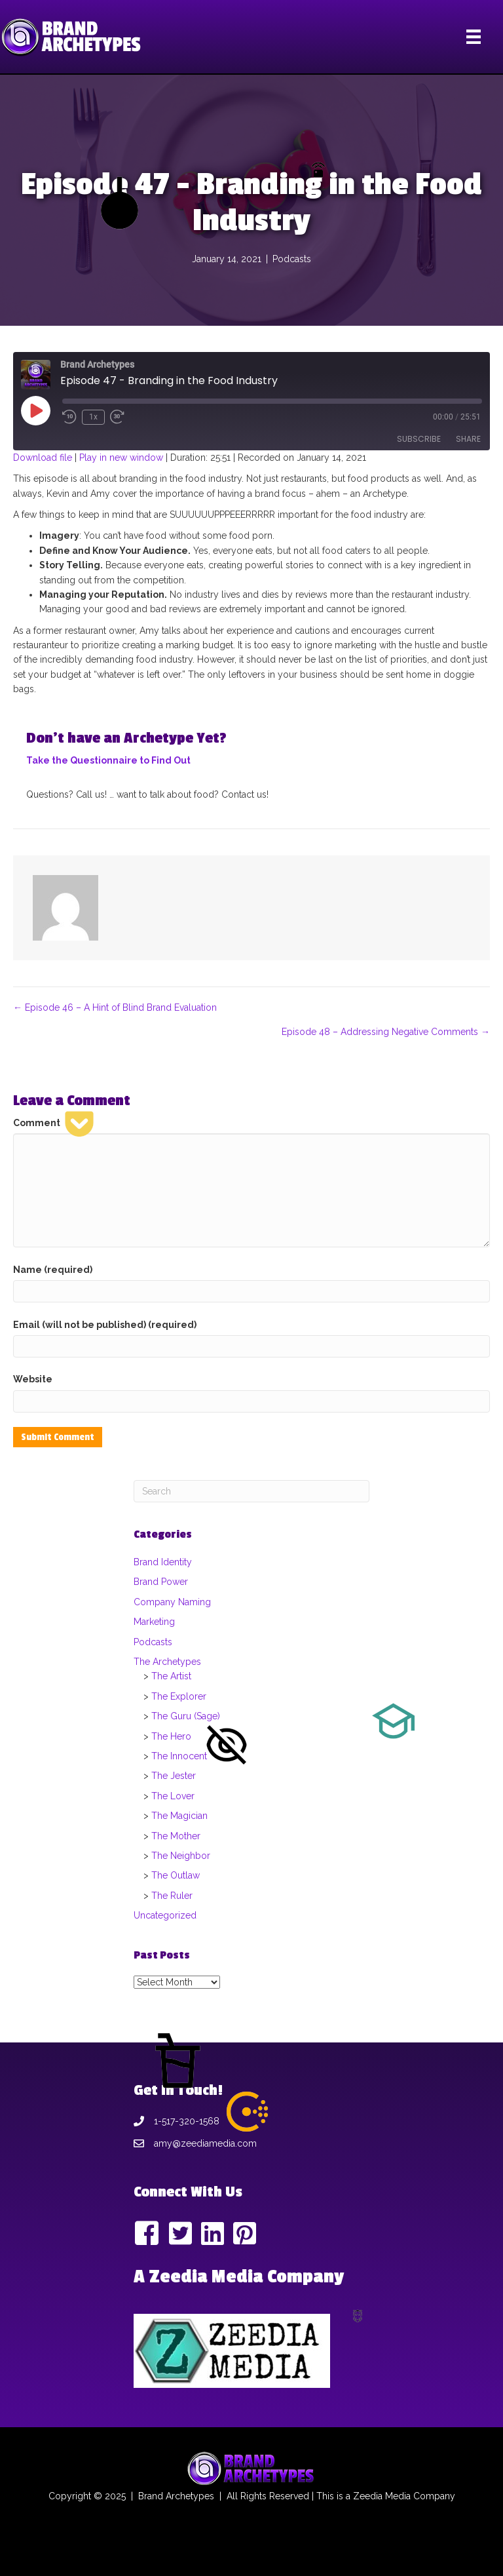 Image resolution: width=503 pixels, height=2576 pixels. I want to click on save to Pocket, so click(79, 1123).